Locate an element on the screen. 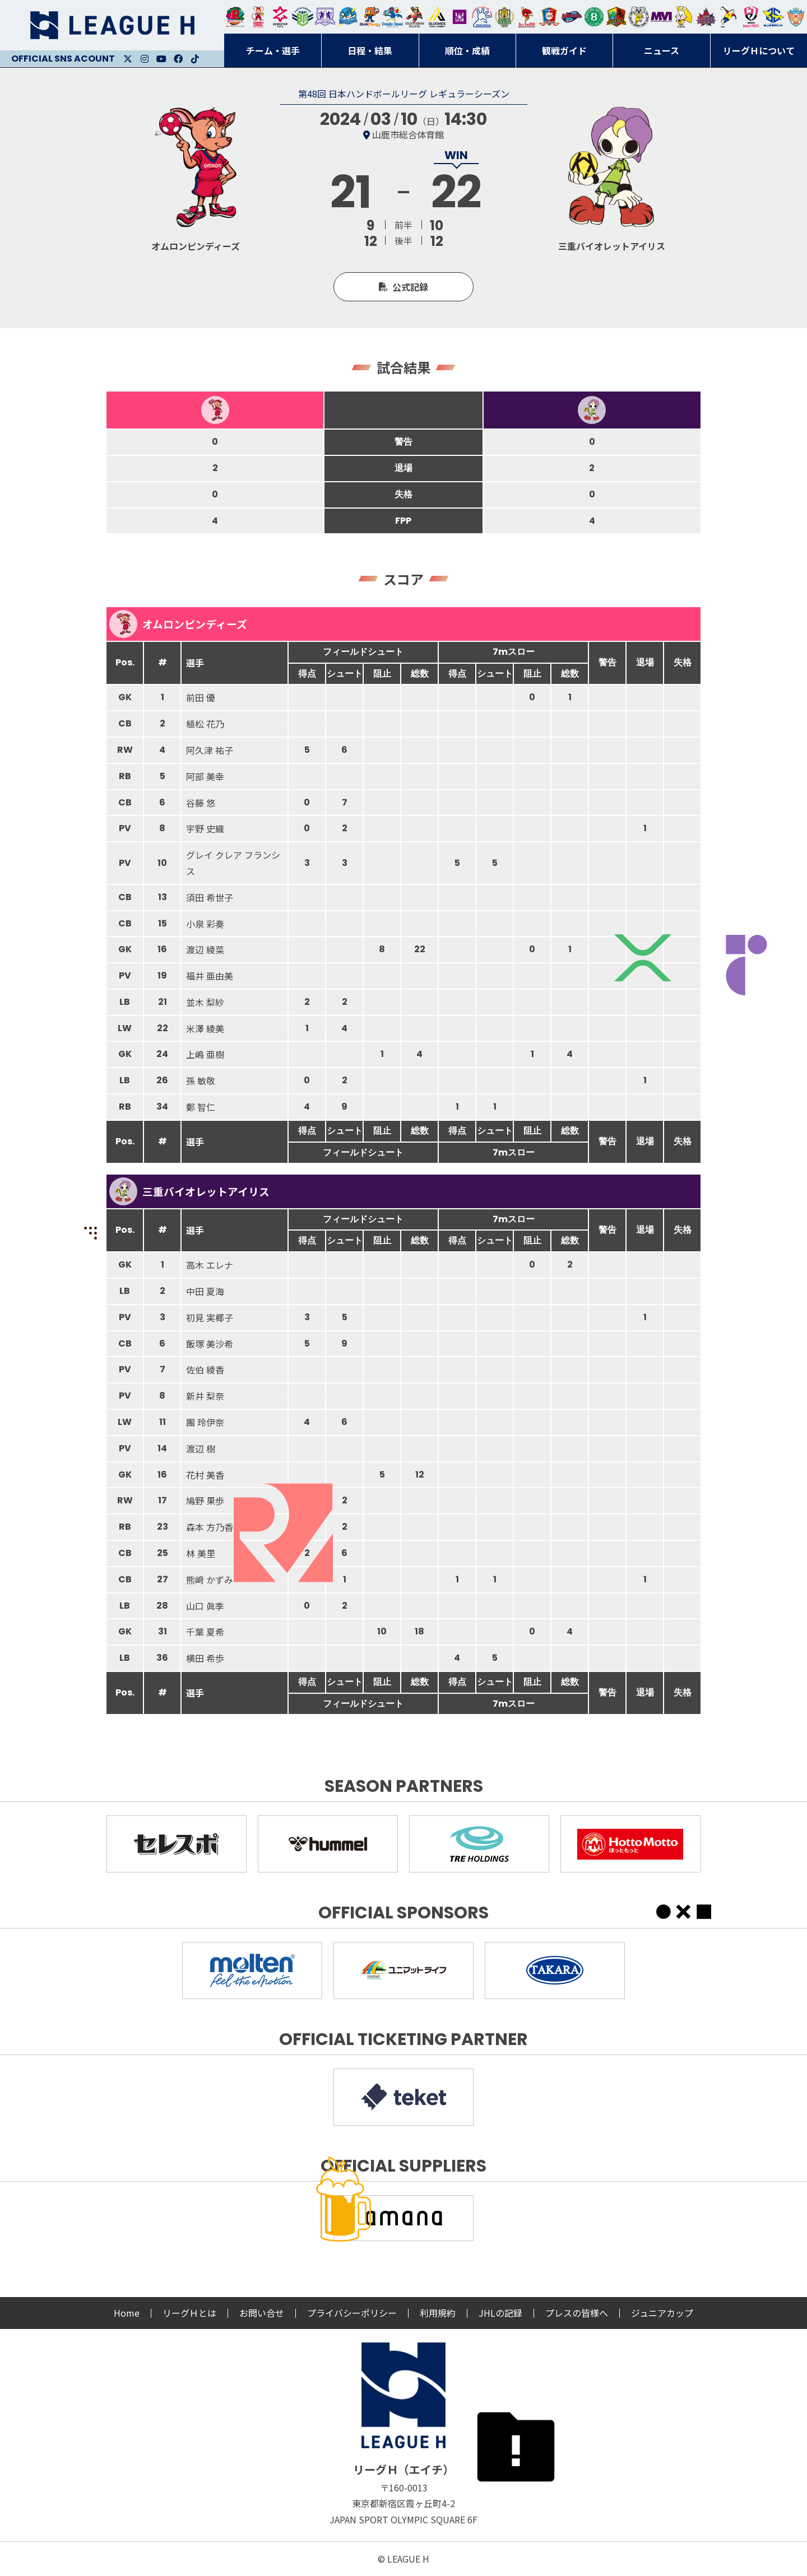  radix ui library logo is located at coordinates (746, 965).